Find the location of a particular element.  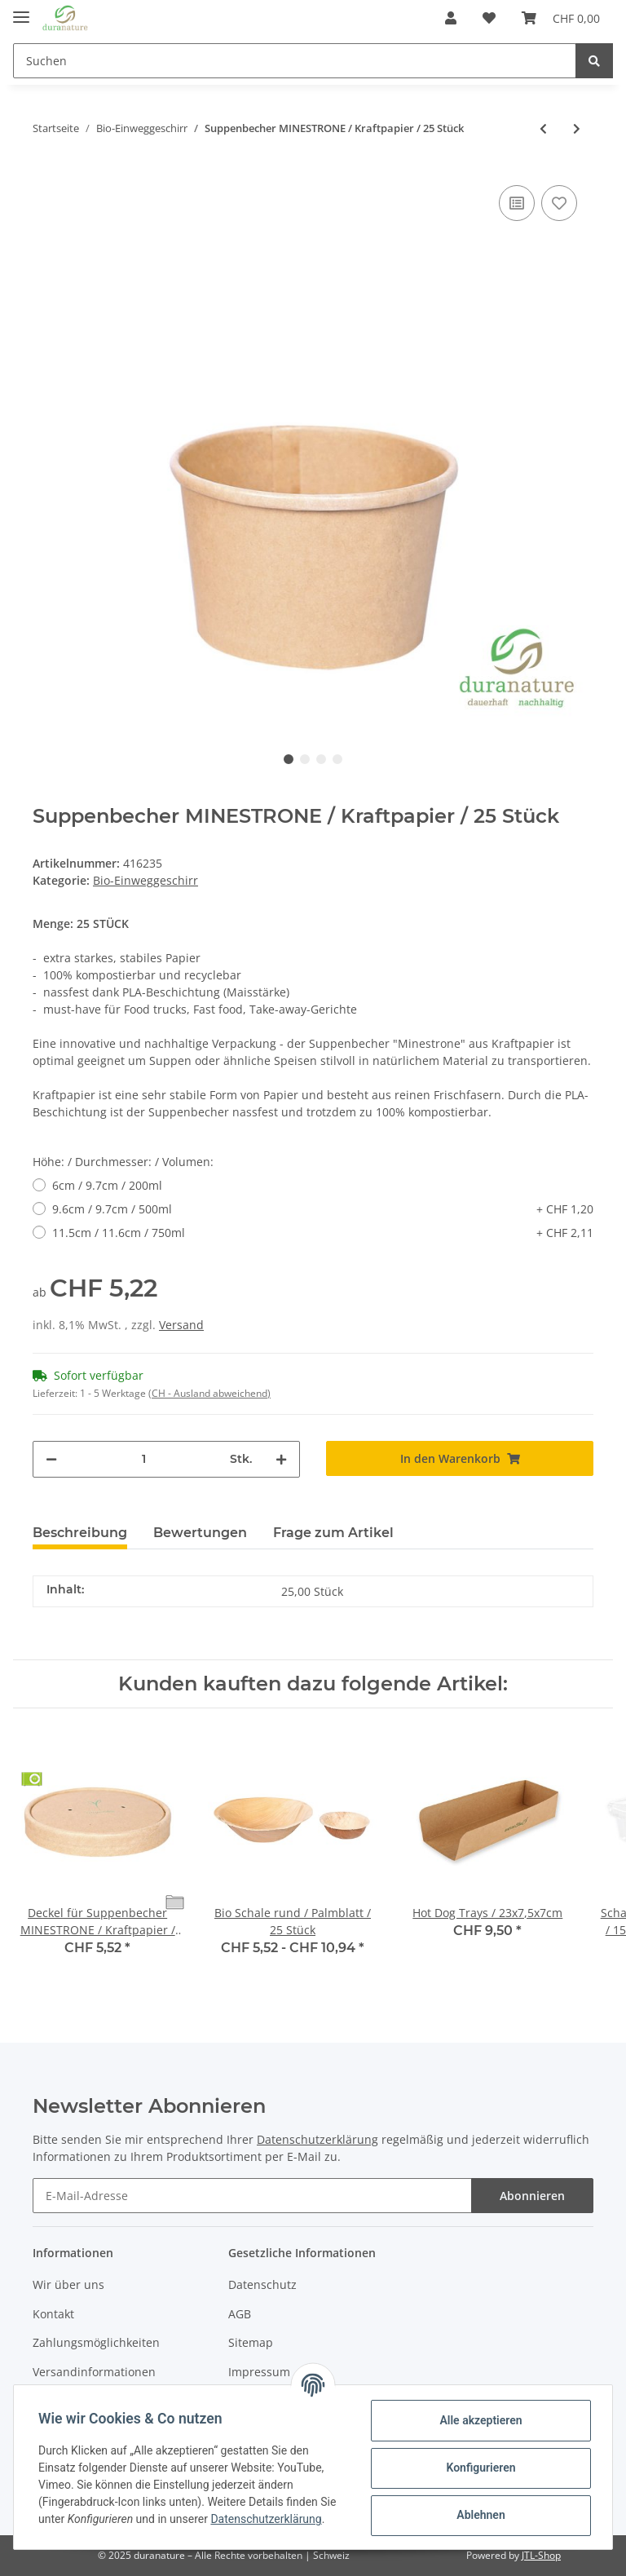

iPod shuffle device connected is located at coordinates (32, 1775).